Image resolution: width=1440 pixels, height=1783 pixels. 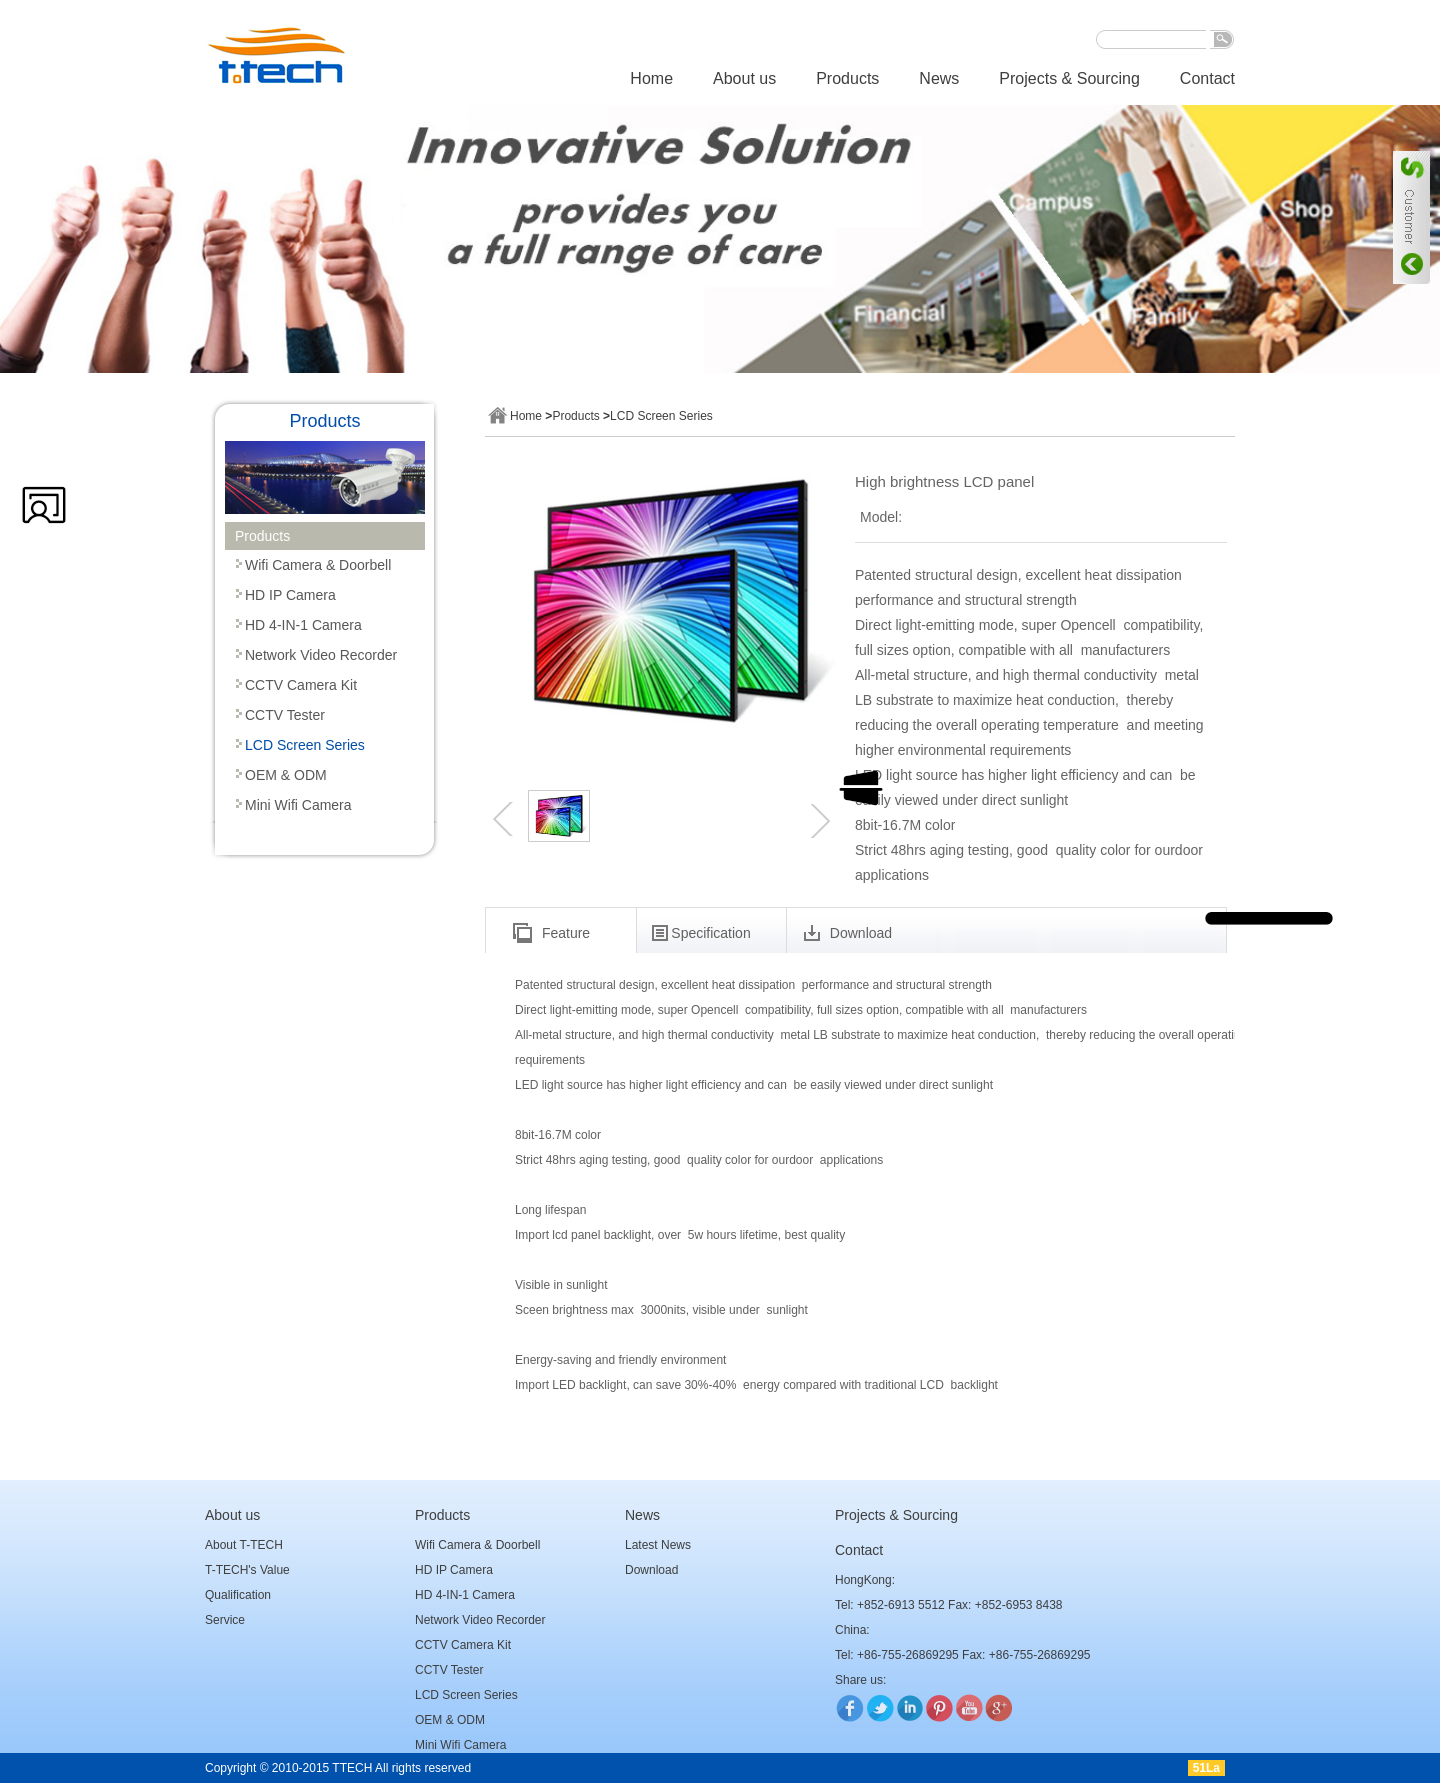 I want to click on collapse or minimize a section, so click(x=1269, y=912).